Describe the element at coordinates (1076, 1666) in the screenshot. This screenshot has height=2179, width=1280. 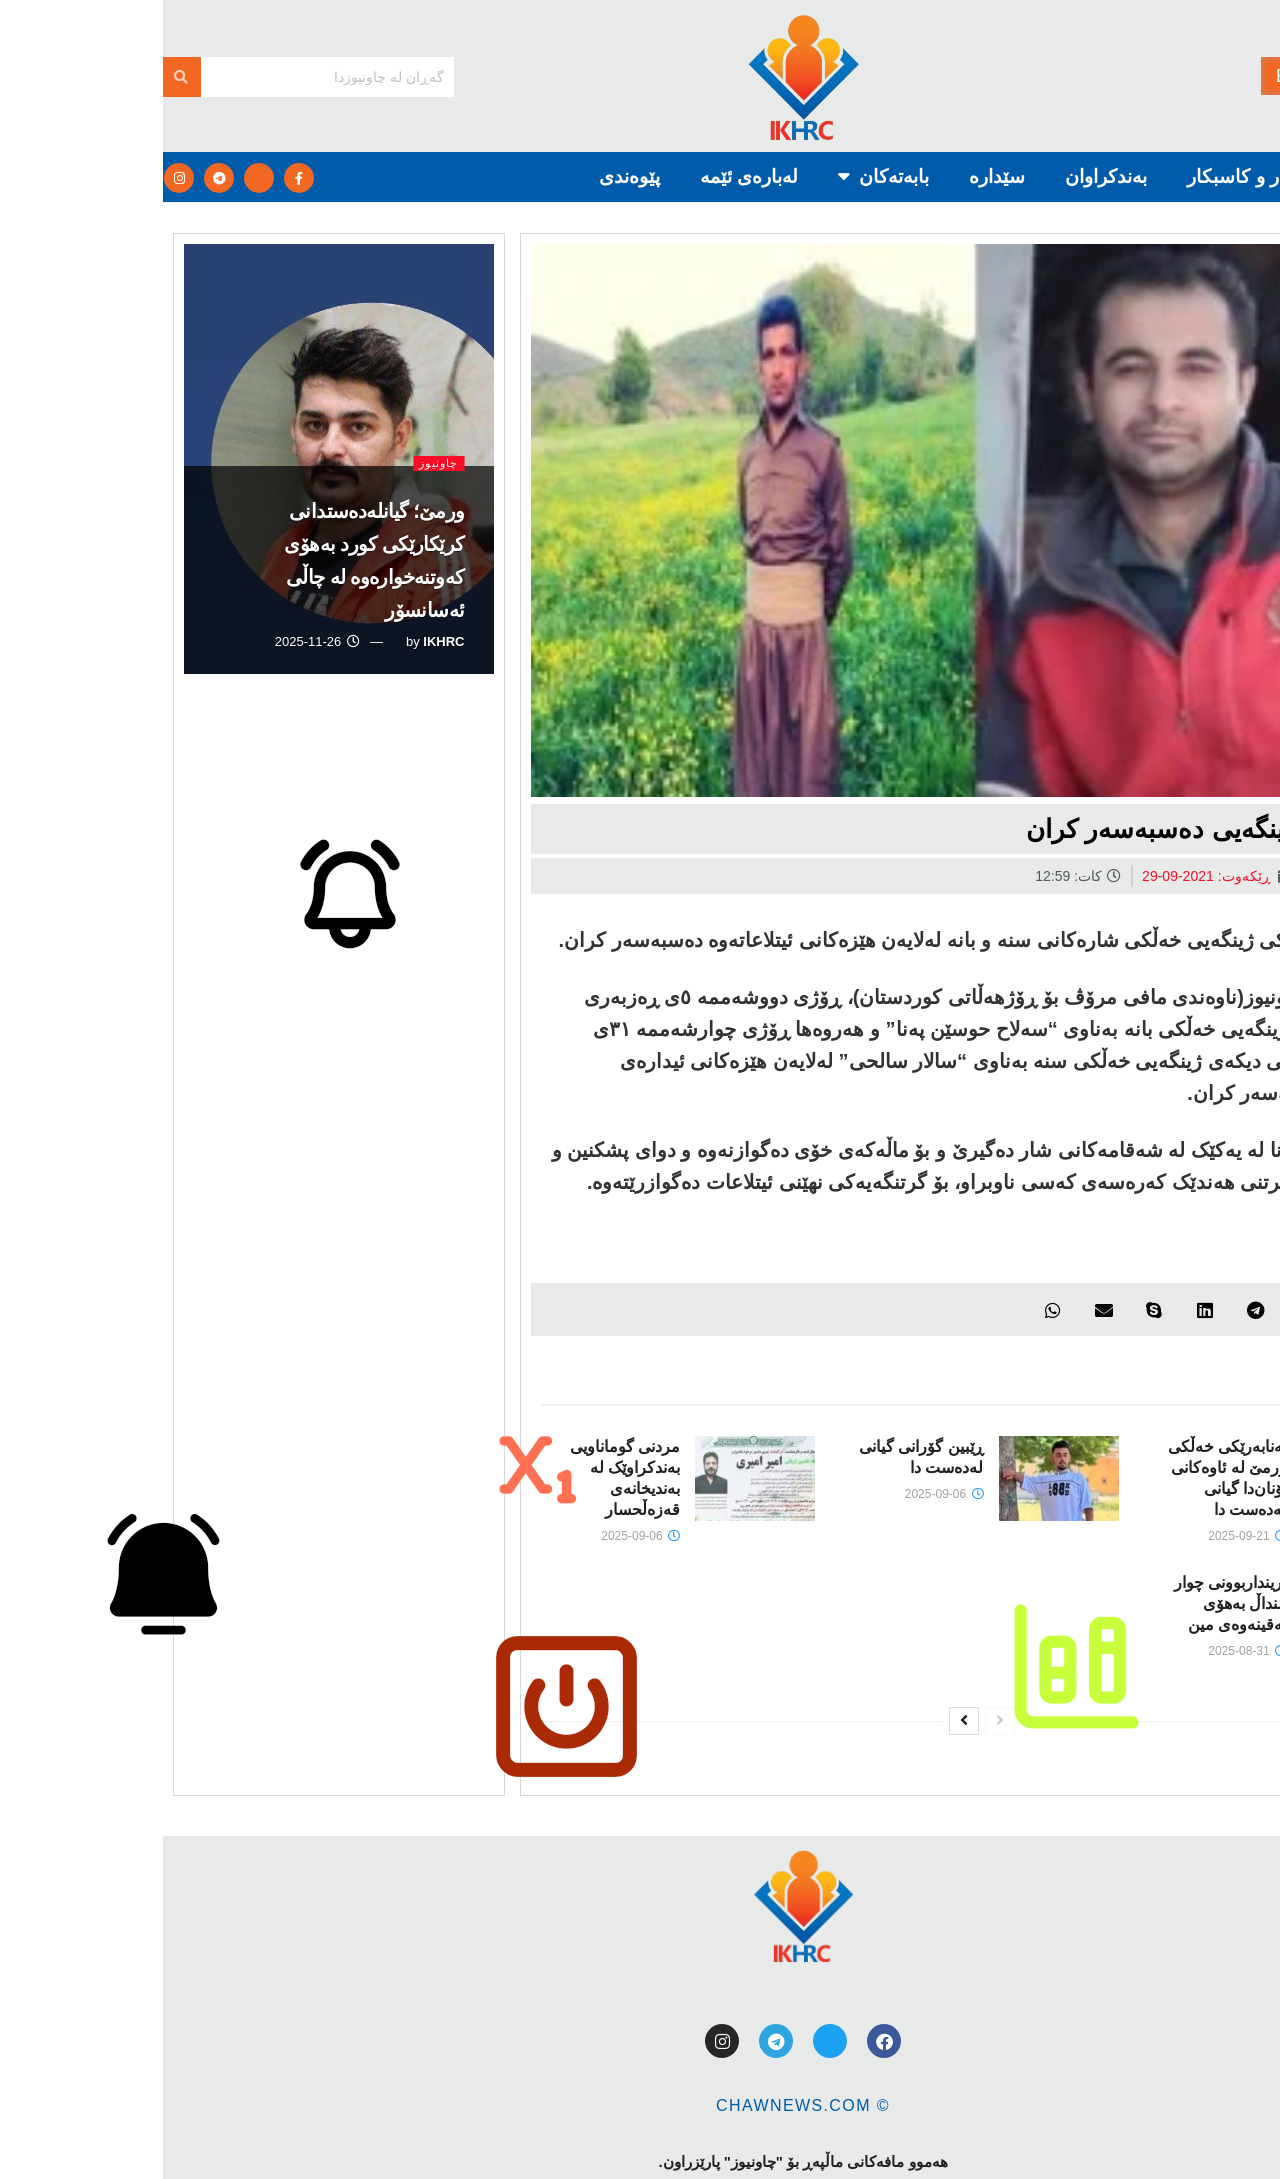
I see `view stacked column chart data` at that location.